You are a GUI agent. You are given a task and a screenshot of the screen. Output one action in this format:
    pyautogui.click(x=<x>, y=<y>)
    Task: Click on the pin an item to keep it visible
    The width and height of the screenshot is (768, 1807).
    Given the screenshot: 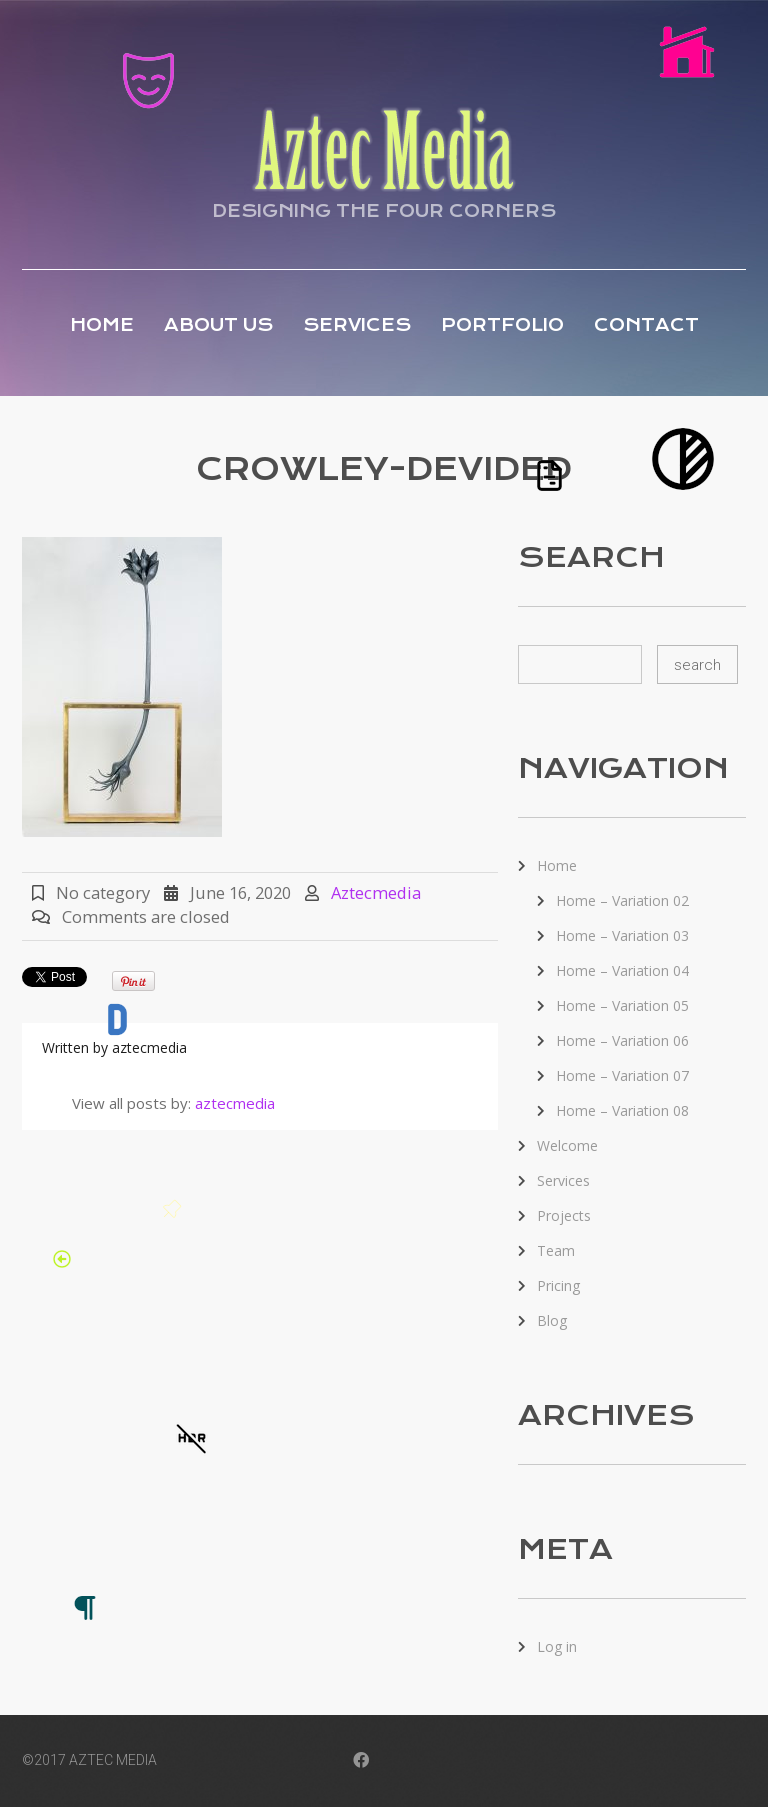 What is the action you would take?
    pyautogui.click(x=171, y=1209)
    